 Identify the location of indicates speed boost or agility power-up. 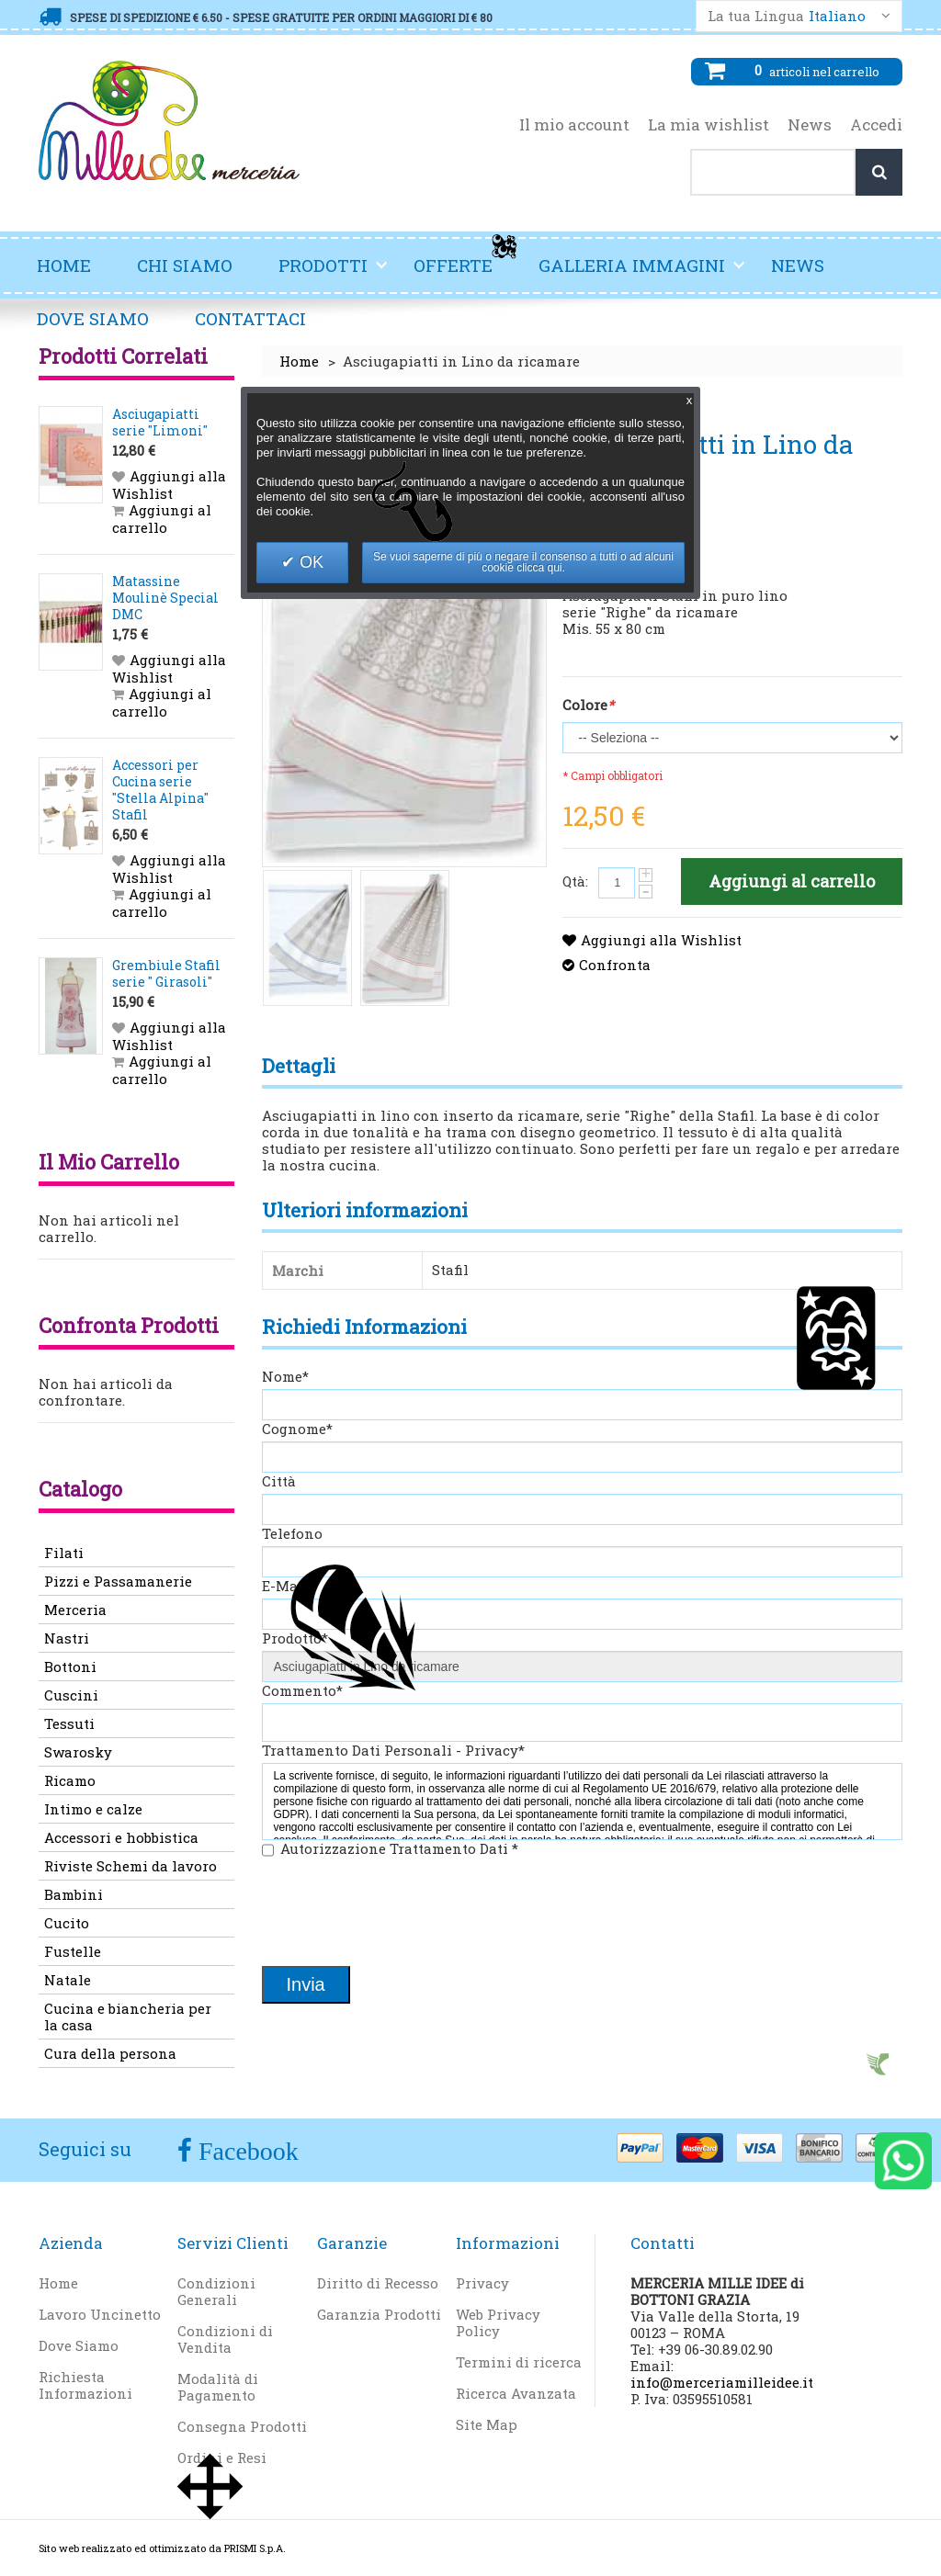
(878, 2064).